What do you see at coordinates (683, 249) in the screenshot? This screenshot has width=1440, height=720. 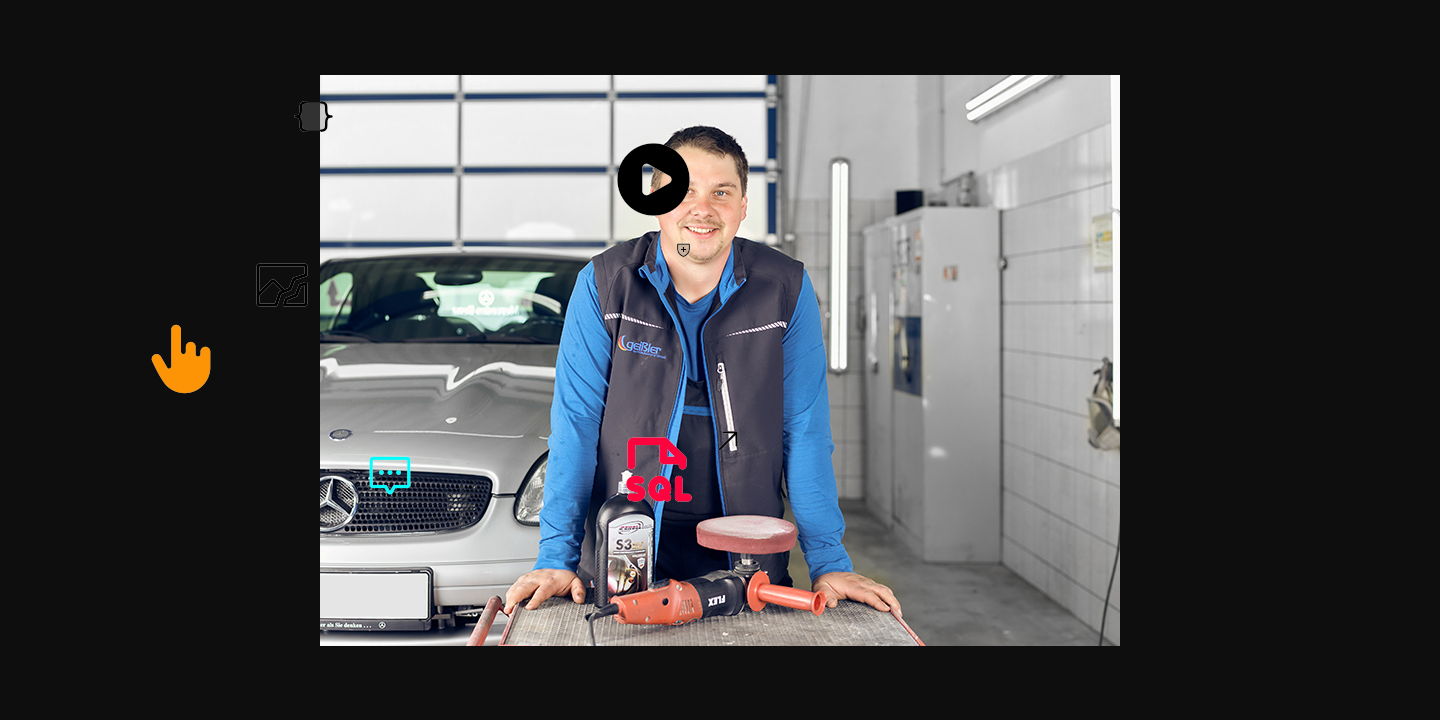 I see `add new security protection` at bounding box center [683, 249].